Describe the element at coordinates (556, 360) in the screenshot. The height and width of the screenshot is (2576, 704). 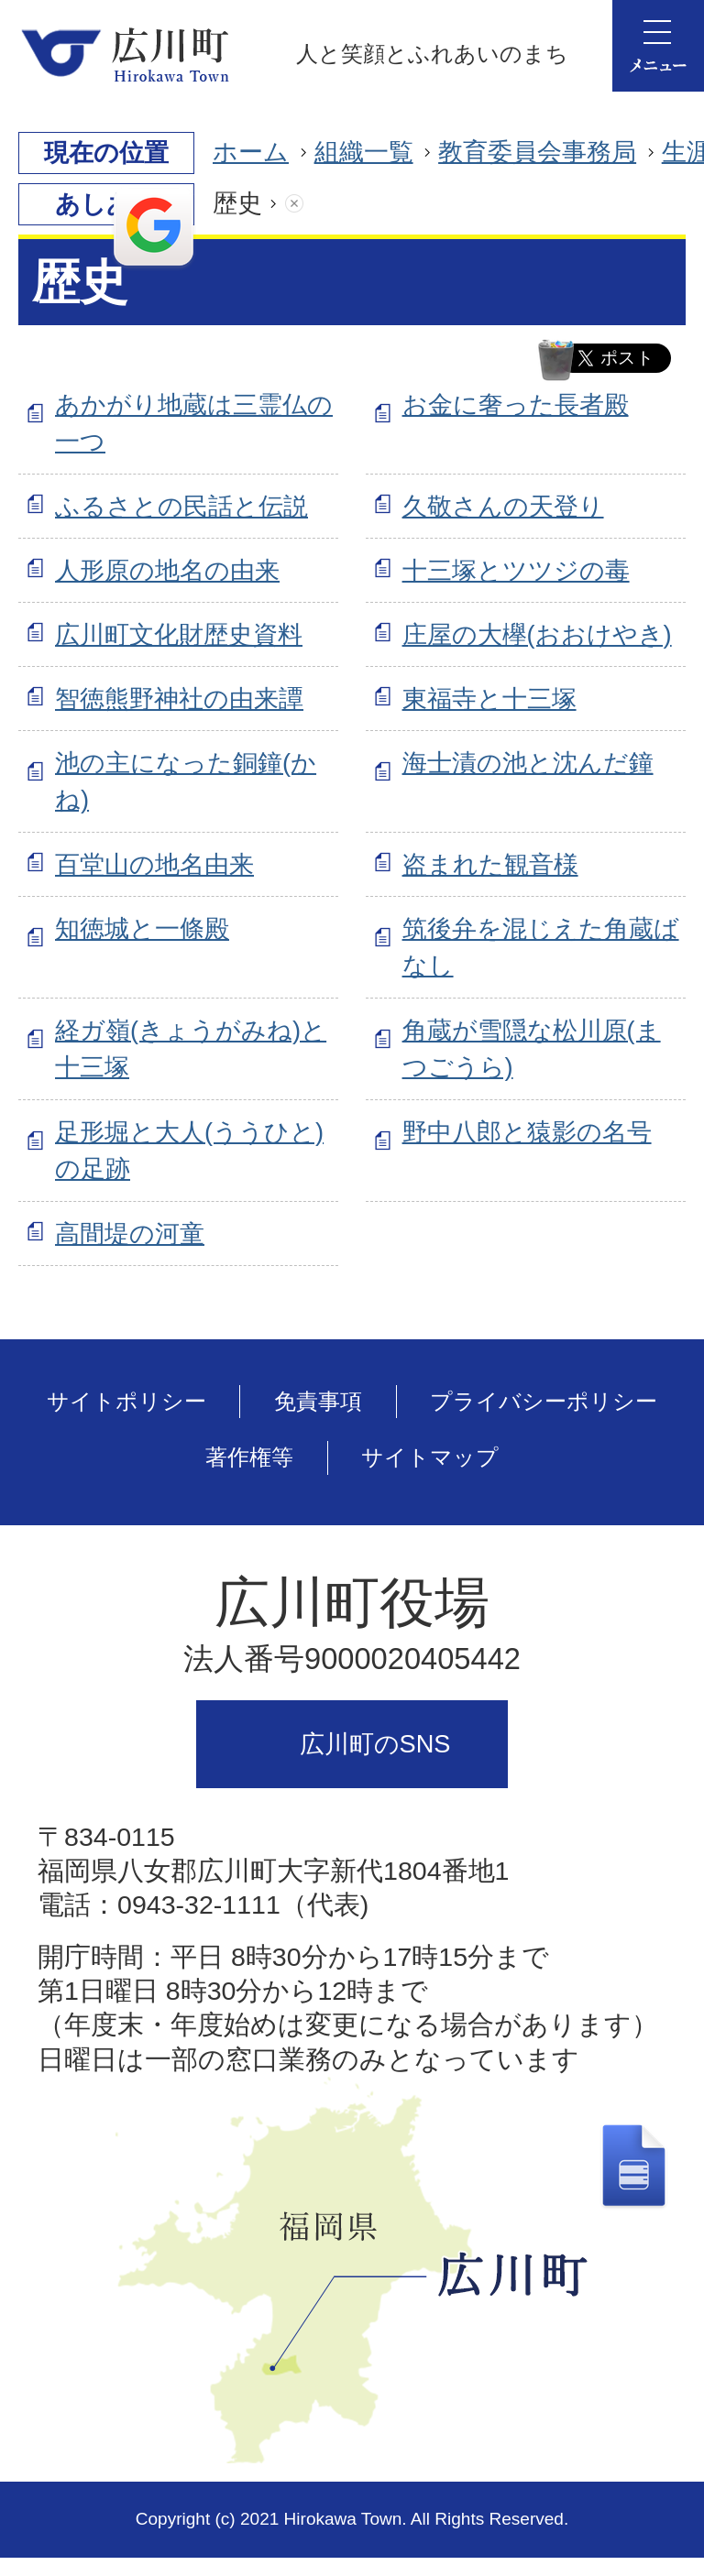
I see `trash bin with items ready to be emptied` at that location.